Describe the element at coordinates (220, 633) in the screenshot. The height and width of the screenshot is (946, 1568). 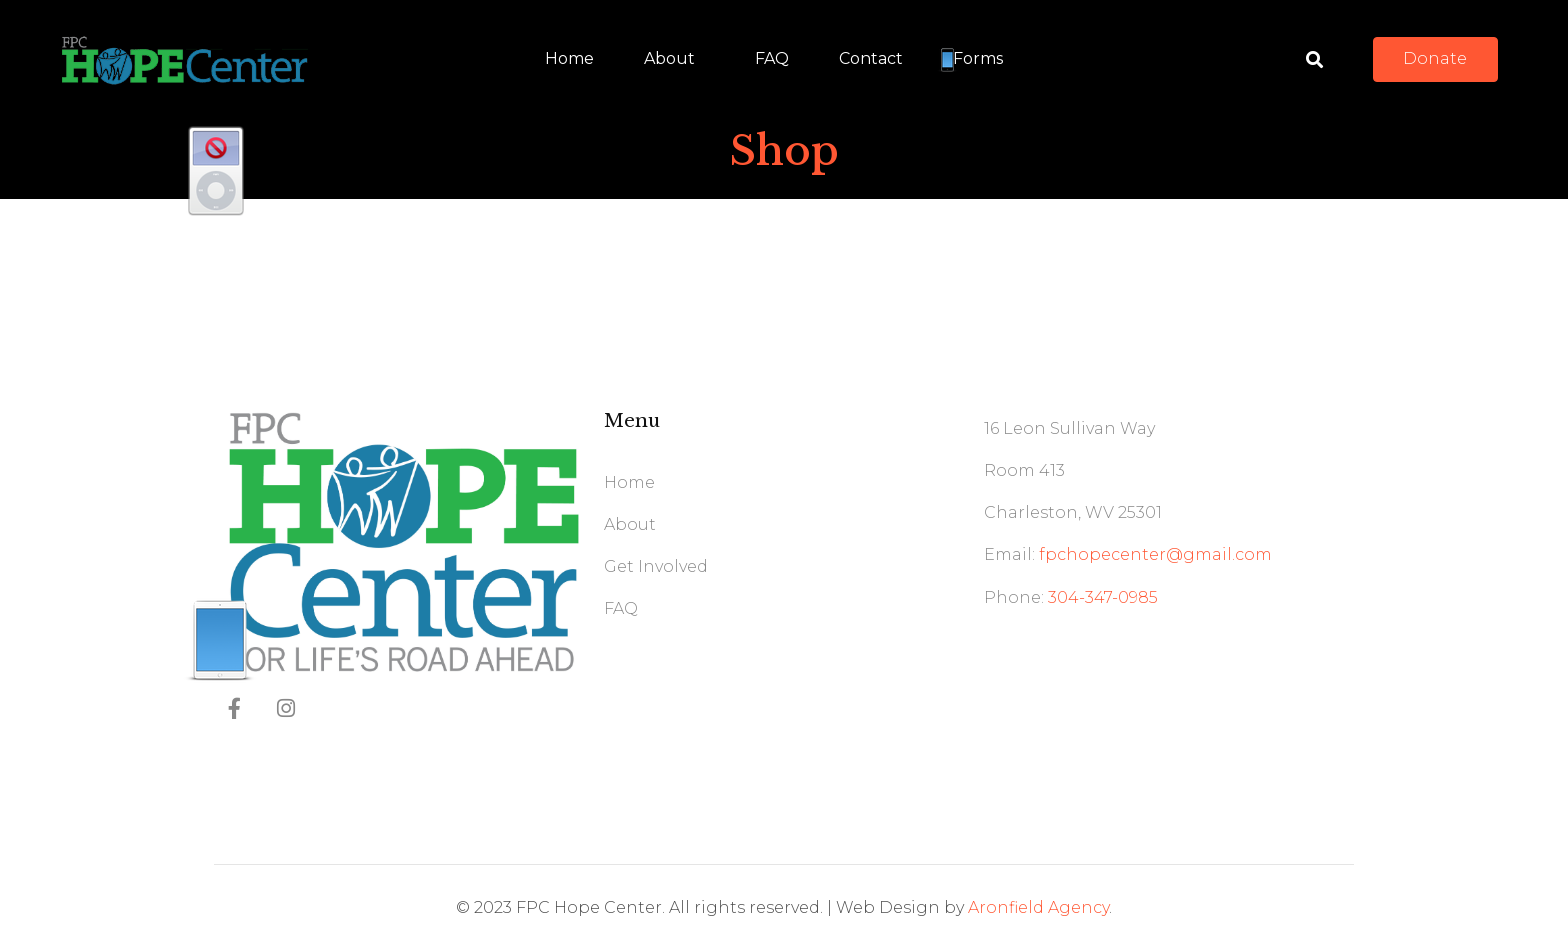
I see `view connected iPad Mini device` at that location.